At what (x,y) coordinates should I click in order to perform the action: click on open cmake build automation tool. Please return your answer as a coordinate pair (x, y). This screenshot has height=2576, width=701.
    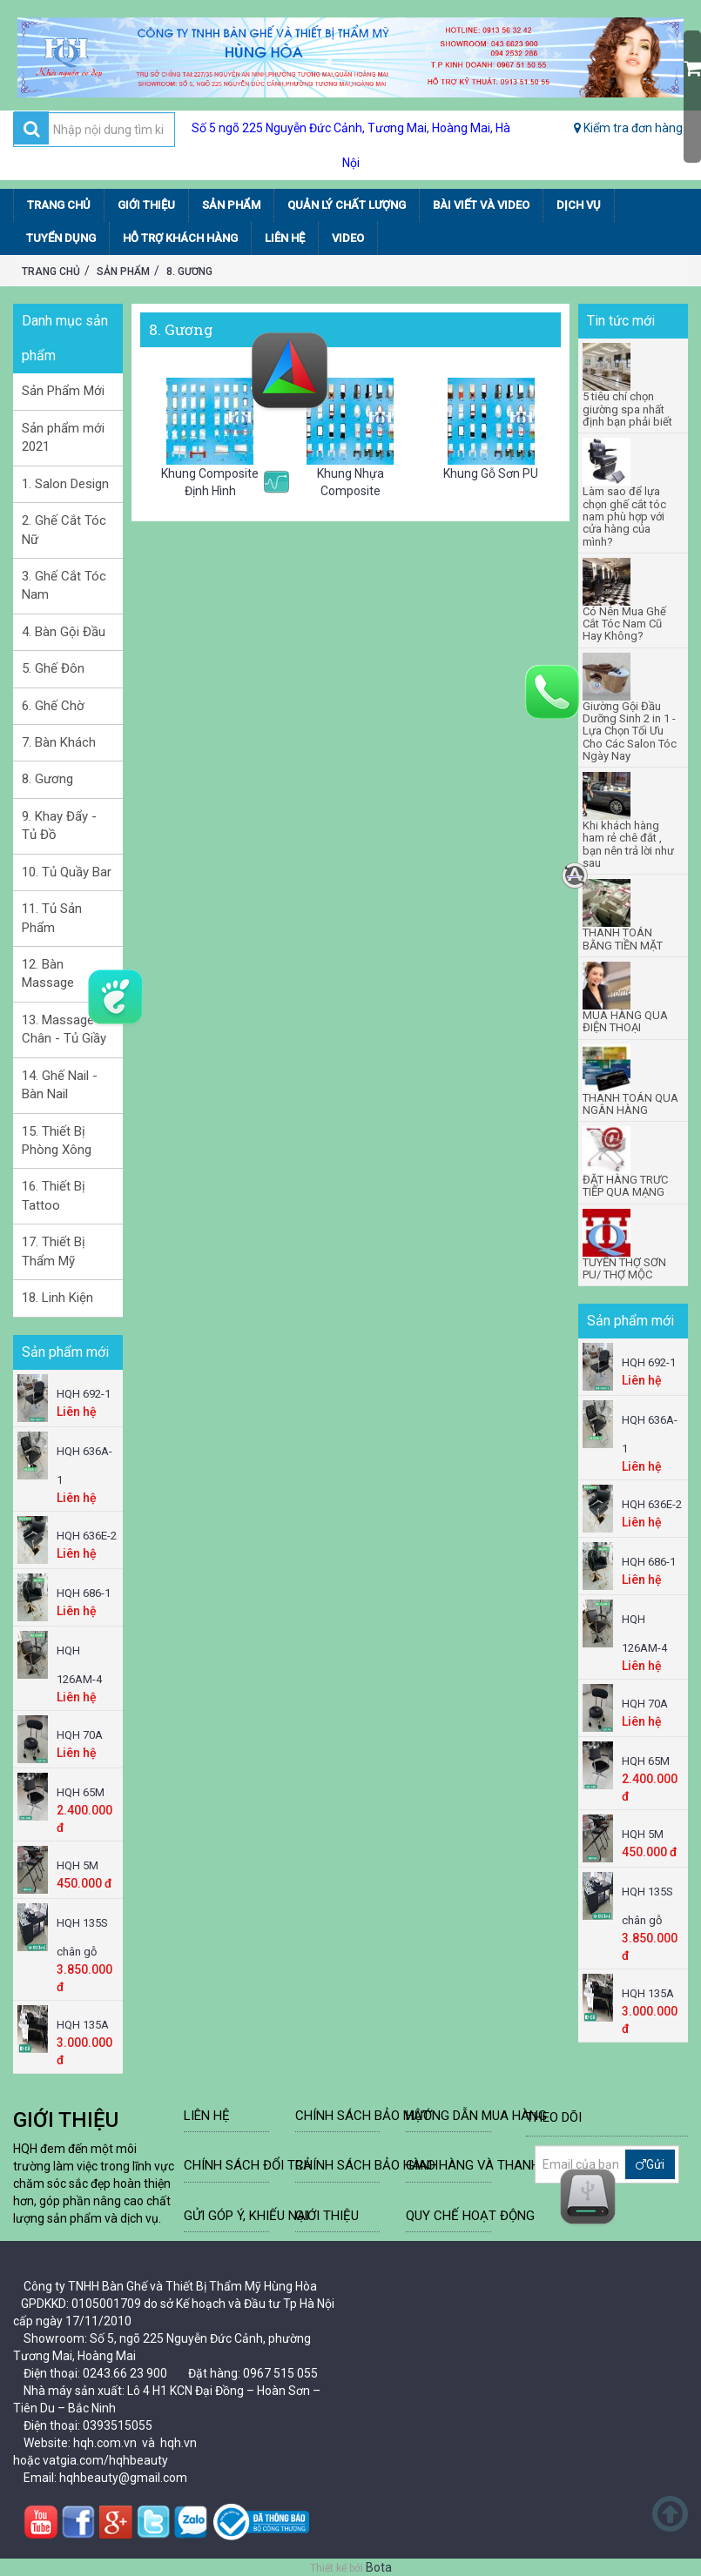
    Looking at the image, I should click on (289, 370).